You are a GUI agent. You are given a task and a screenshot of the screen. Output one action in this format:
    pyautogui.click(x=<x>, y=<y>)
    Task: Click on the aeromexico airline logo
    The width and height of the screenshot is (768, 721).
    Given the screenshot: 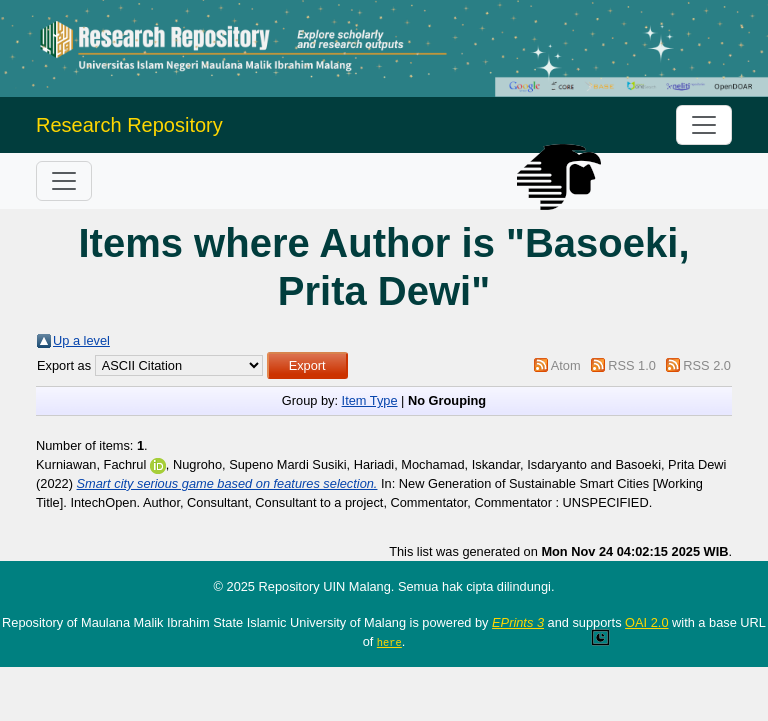 What is the action you would take?
    pyautogui.click(x=559, y=177)
    